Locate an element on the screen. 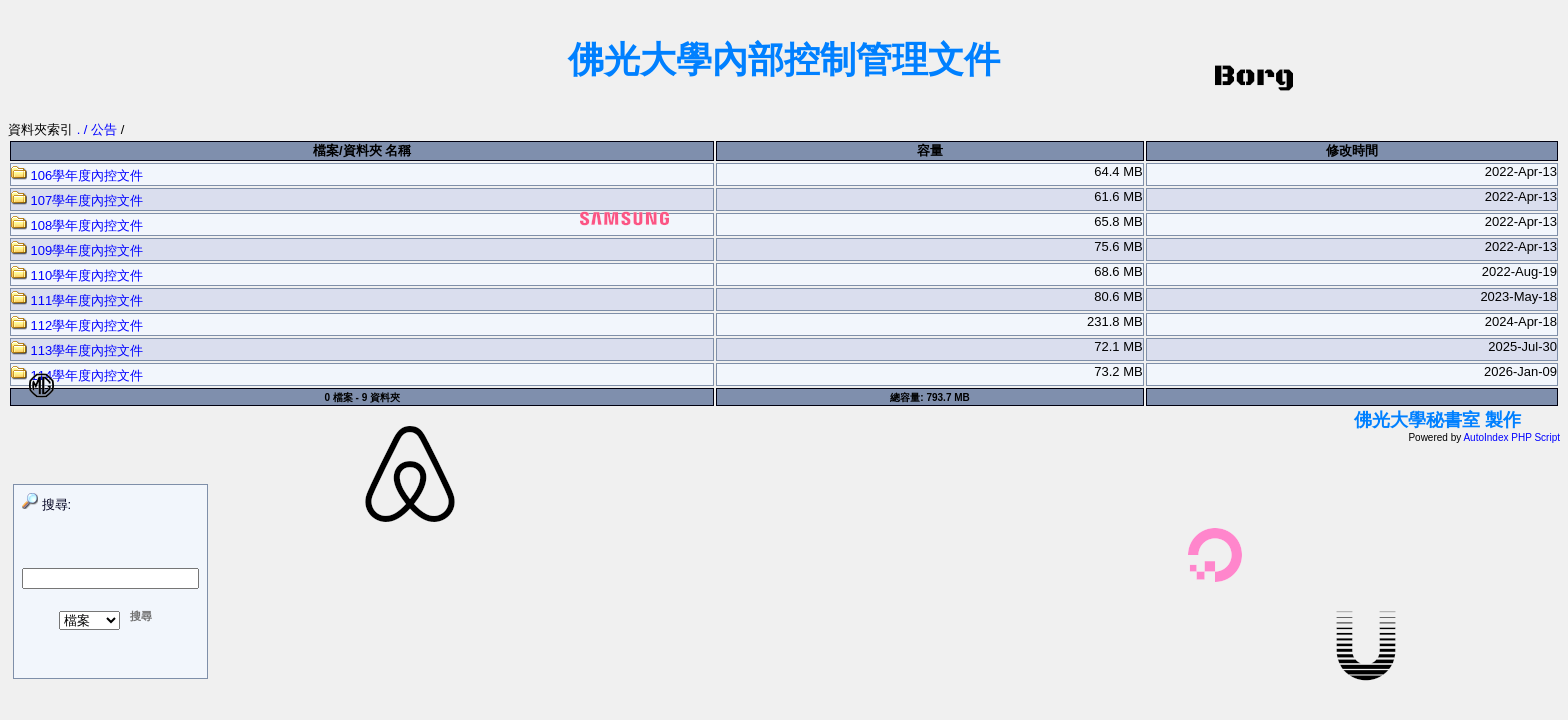 The height and width of the screenshot is (720, 1568). open the Airbnb app is located at coordinates (410, 474).